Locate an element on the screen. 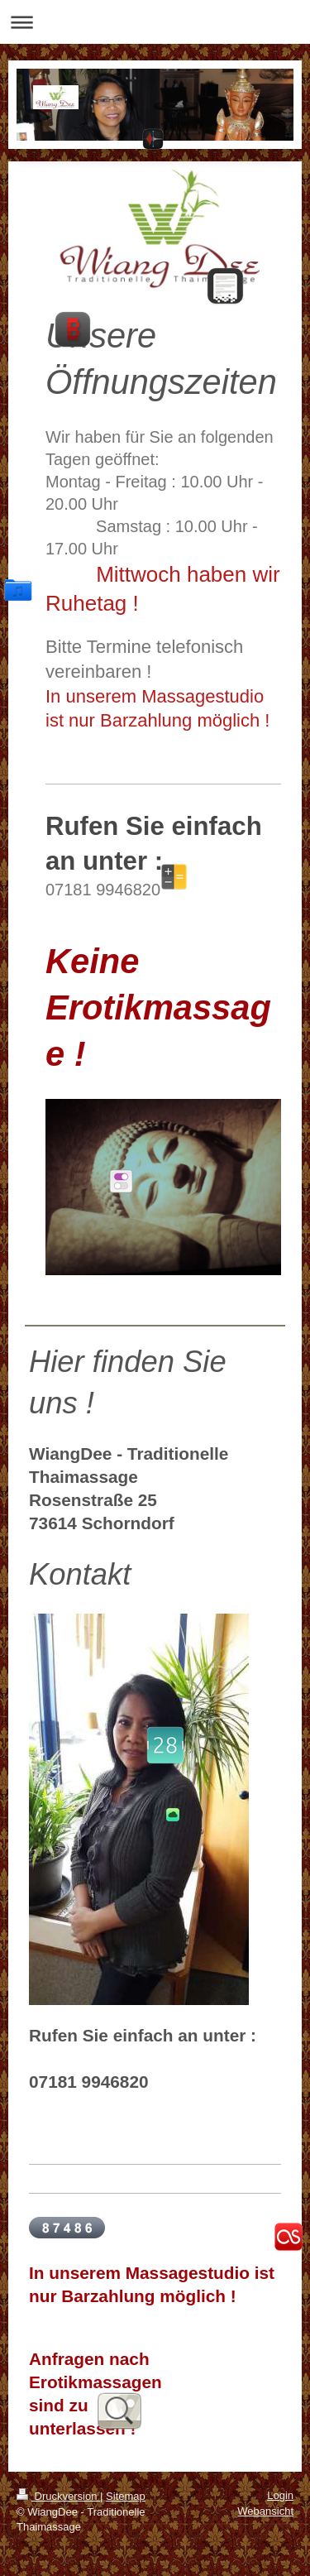  open the calculator app is located at coordinates (174, 876).